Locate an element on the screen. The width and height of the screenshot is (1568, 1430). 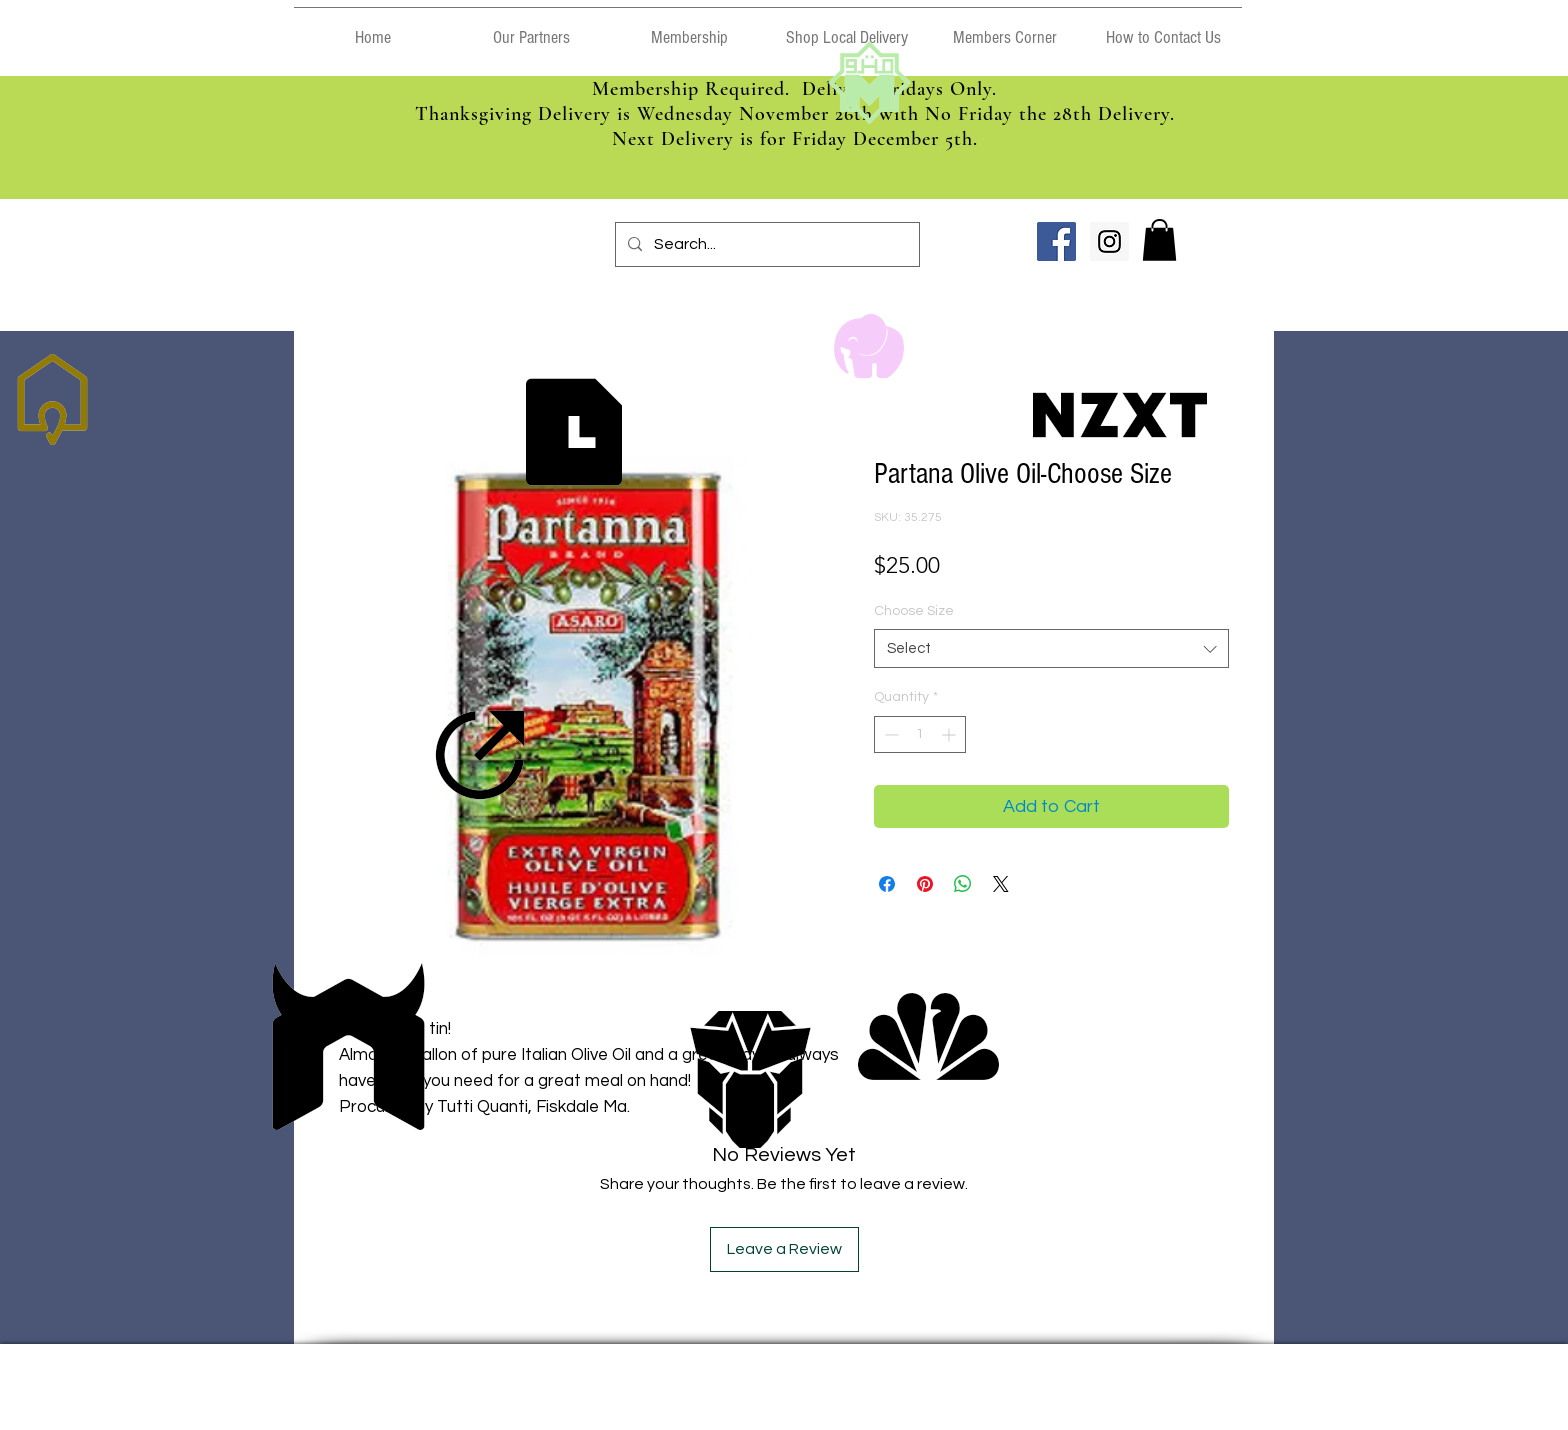
share this content is located at coordinates (480, 755).